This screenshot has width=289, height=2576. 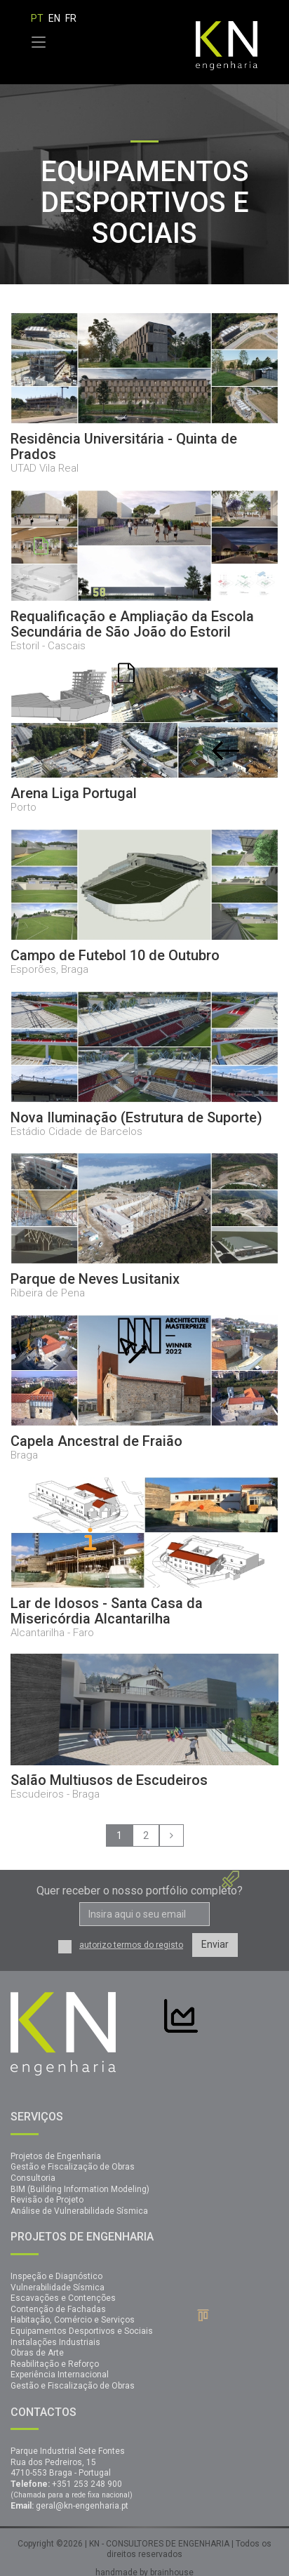 I want to click on rotate text at an upward angle, so click(x=133, y=1350).